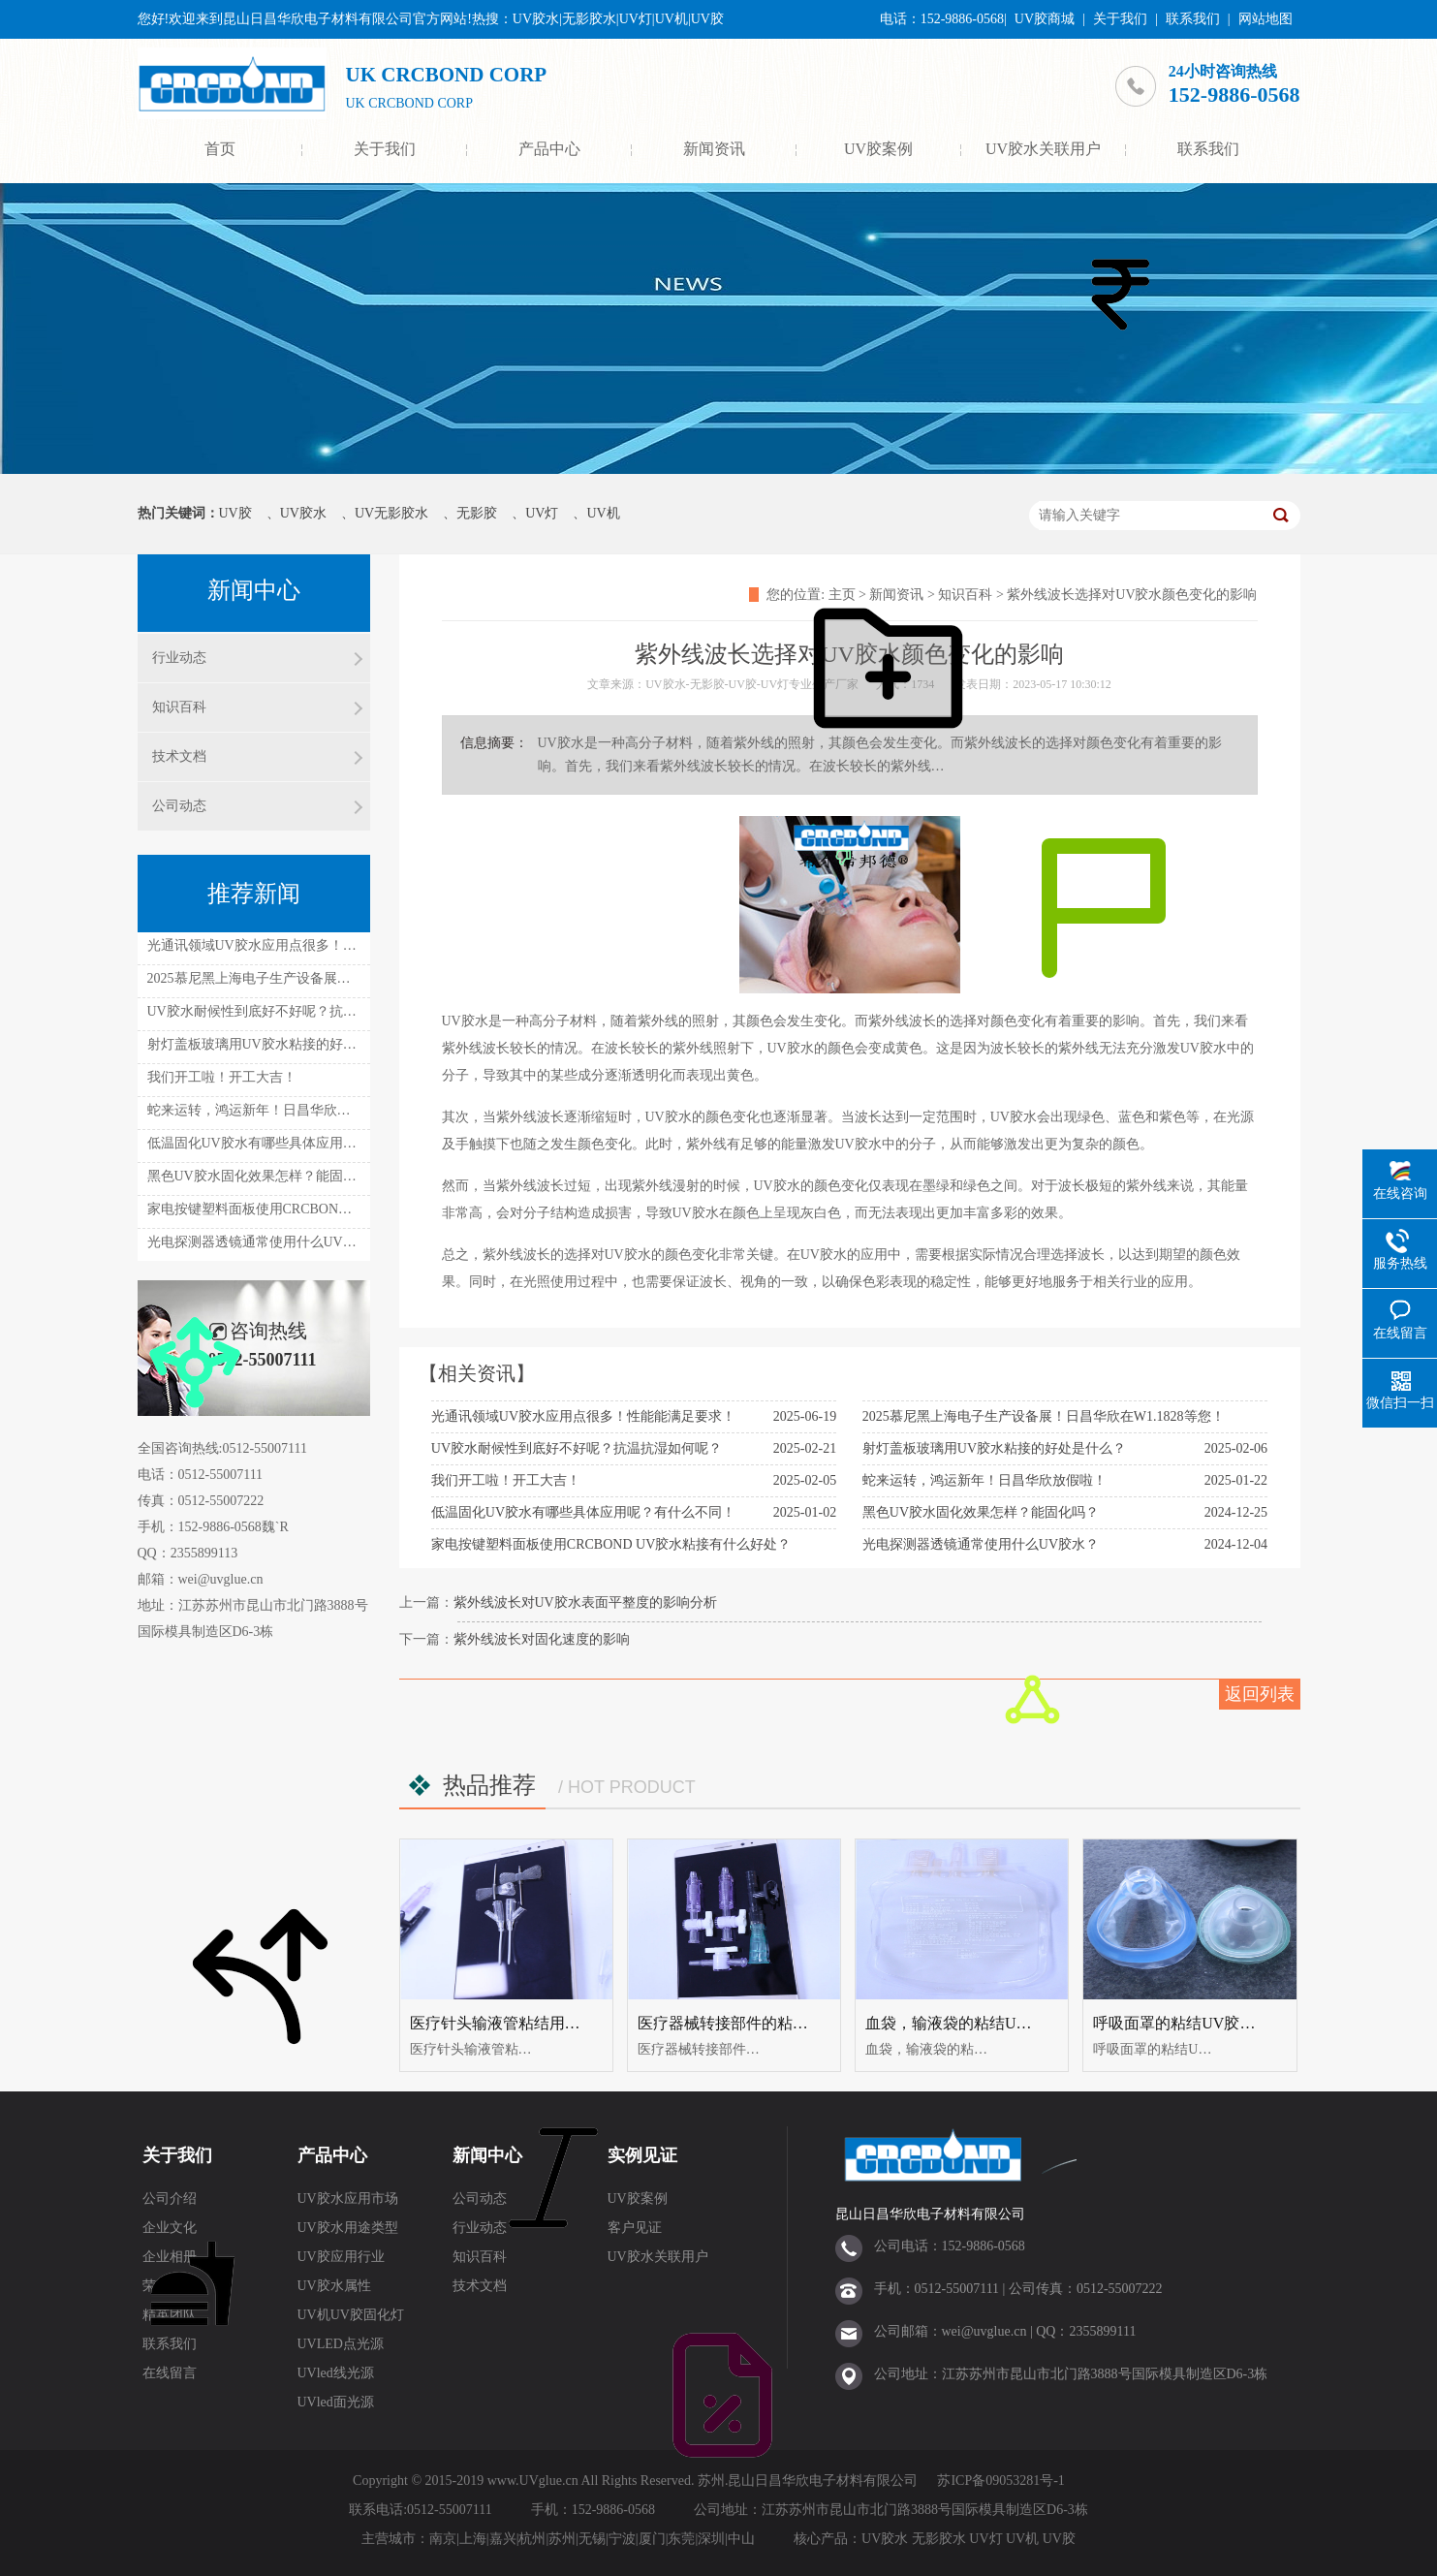  What do you see at coordinates (260, 1976) in the screenshot?
I see `take the left ramp or exit` at bounding box center [260, 1976].